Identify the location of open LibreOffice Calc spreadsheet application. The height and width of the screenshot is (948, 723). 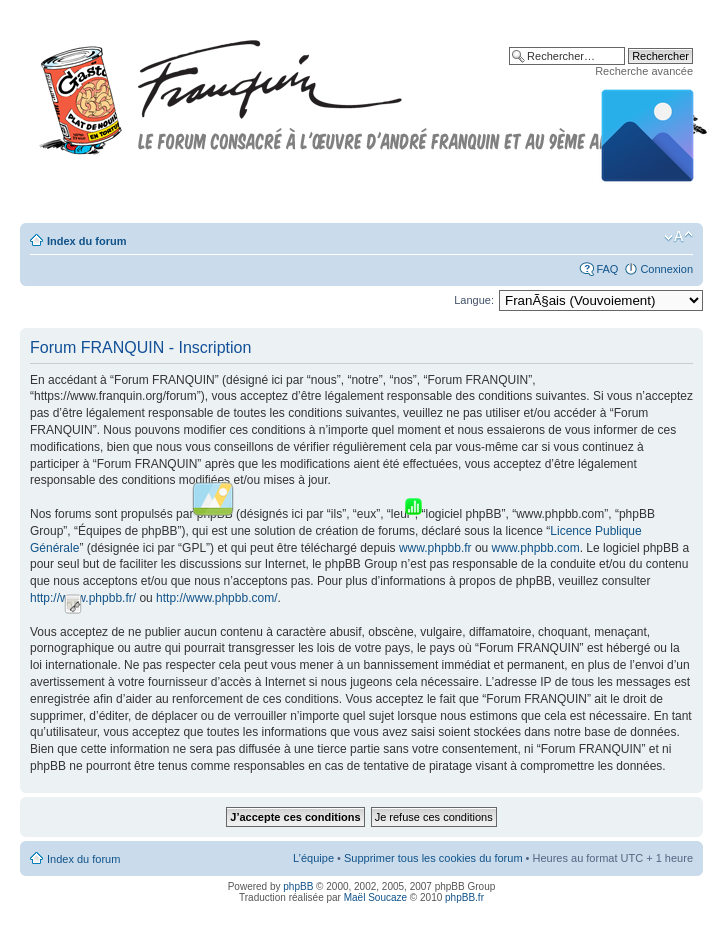
(413, 506).